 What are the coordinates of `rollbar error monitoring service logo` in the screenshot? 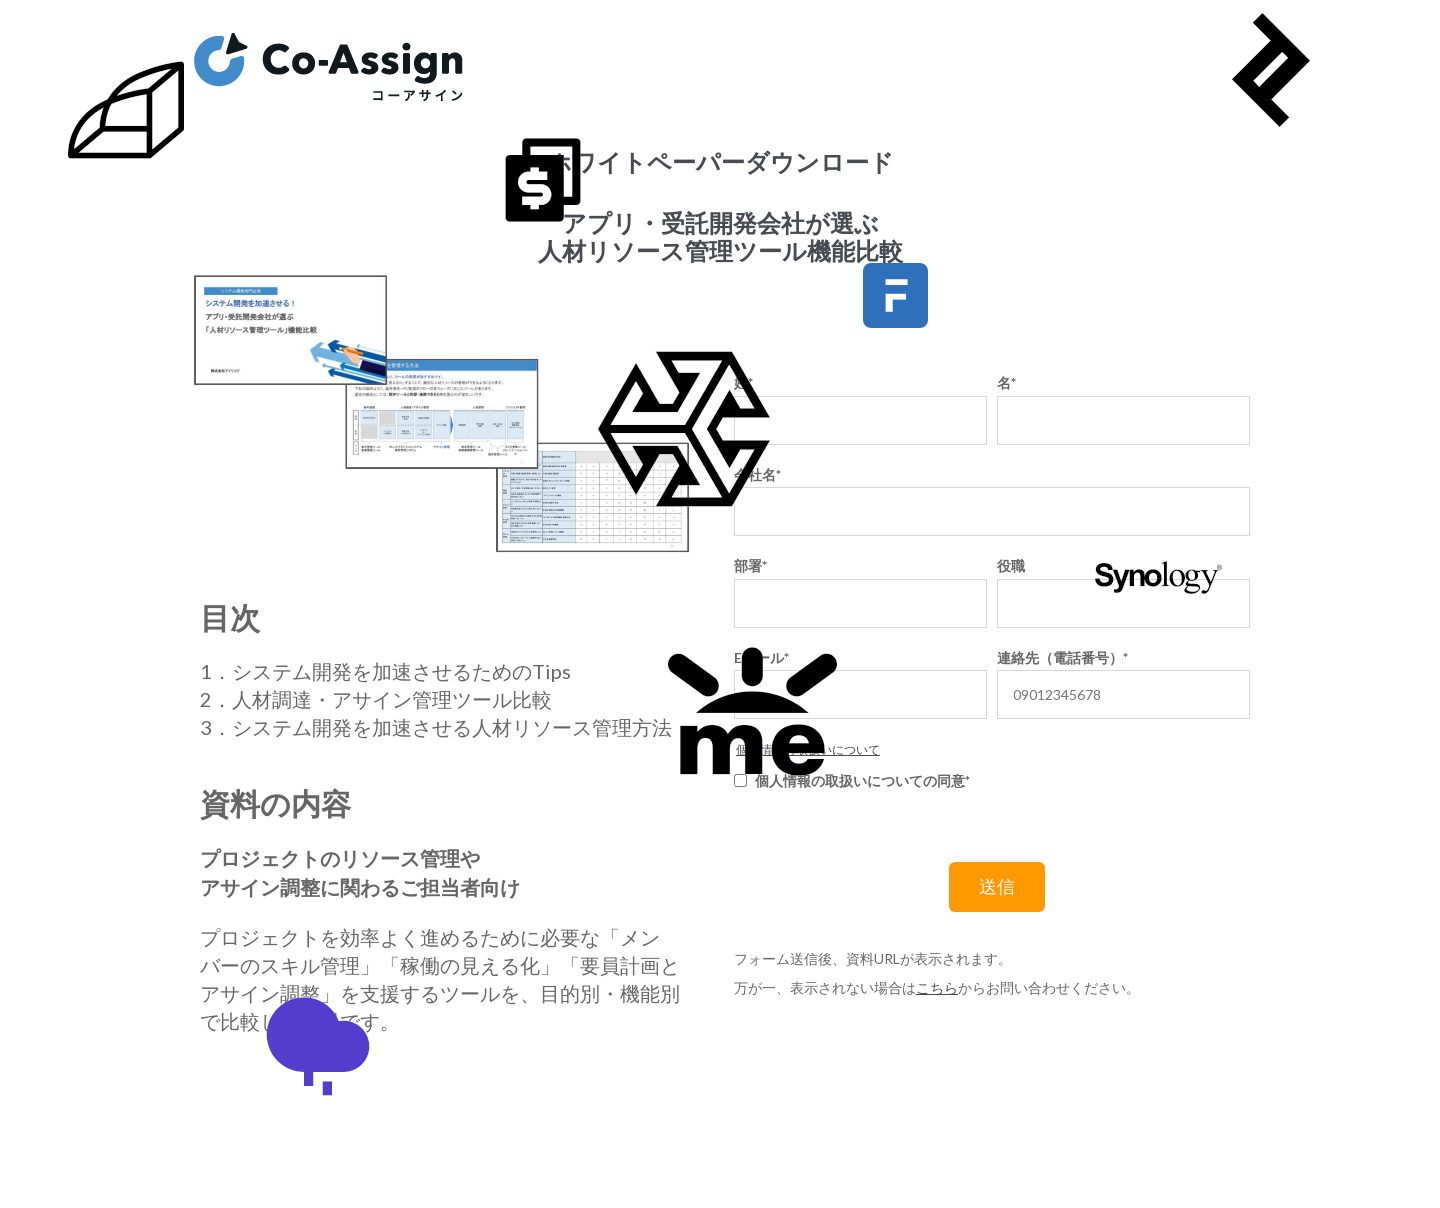 It's located at (126, 110).